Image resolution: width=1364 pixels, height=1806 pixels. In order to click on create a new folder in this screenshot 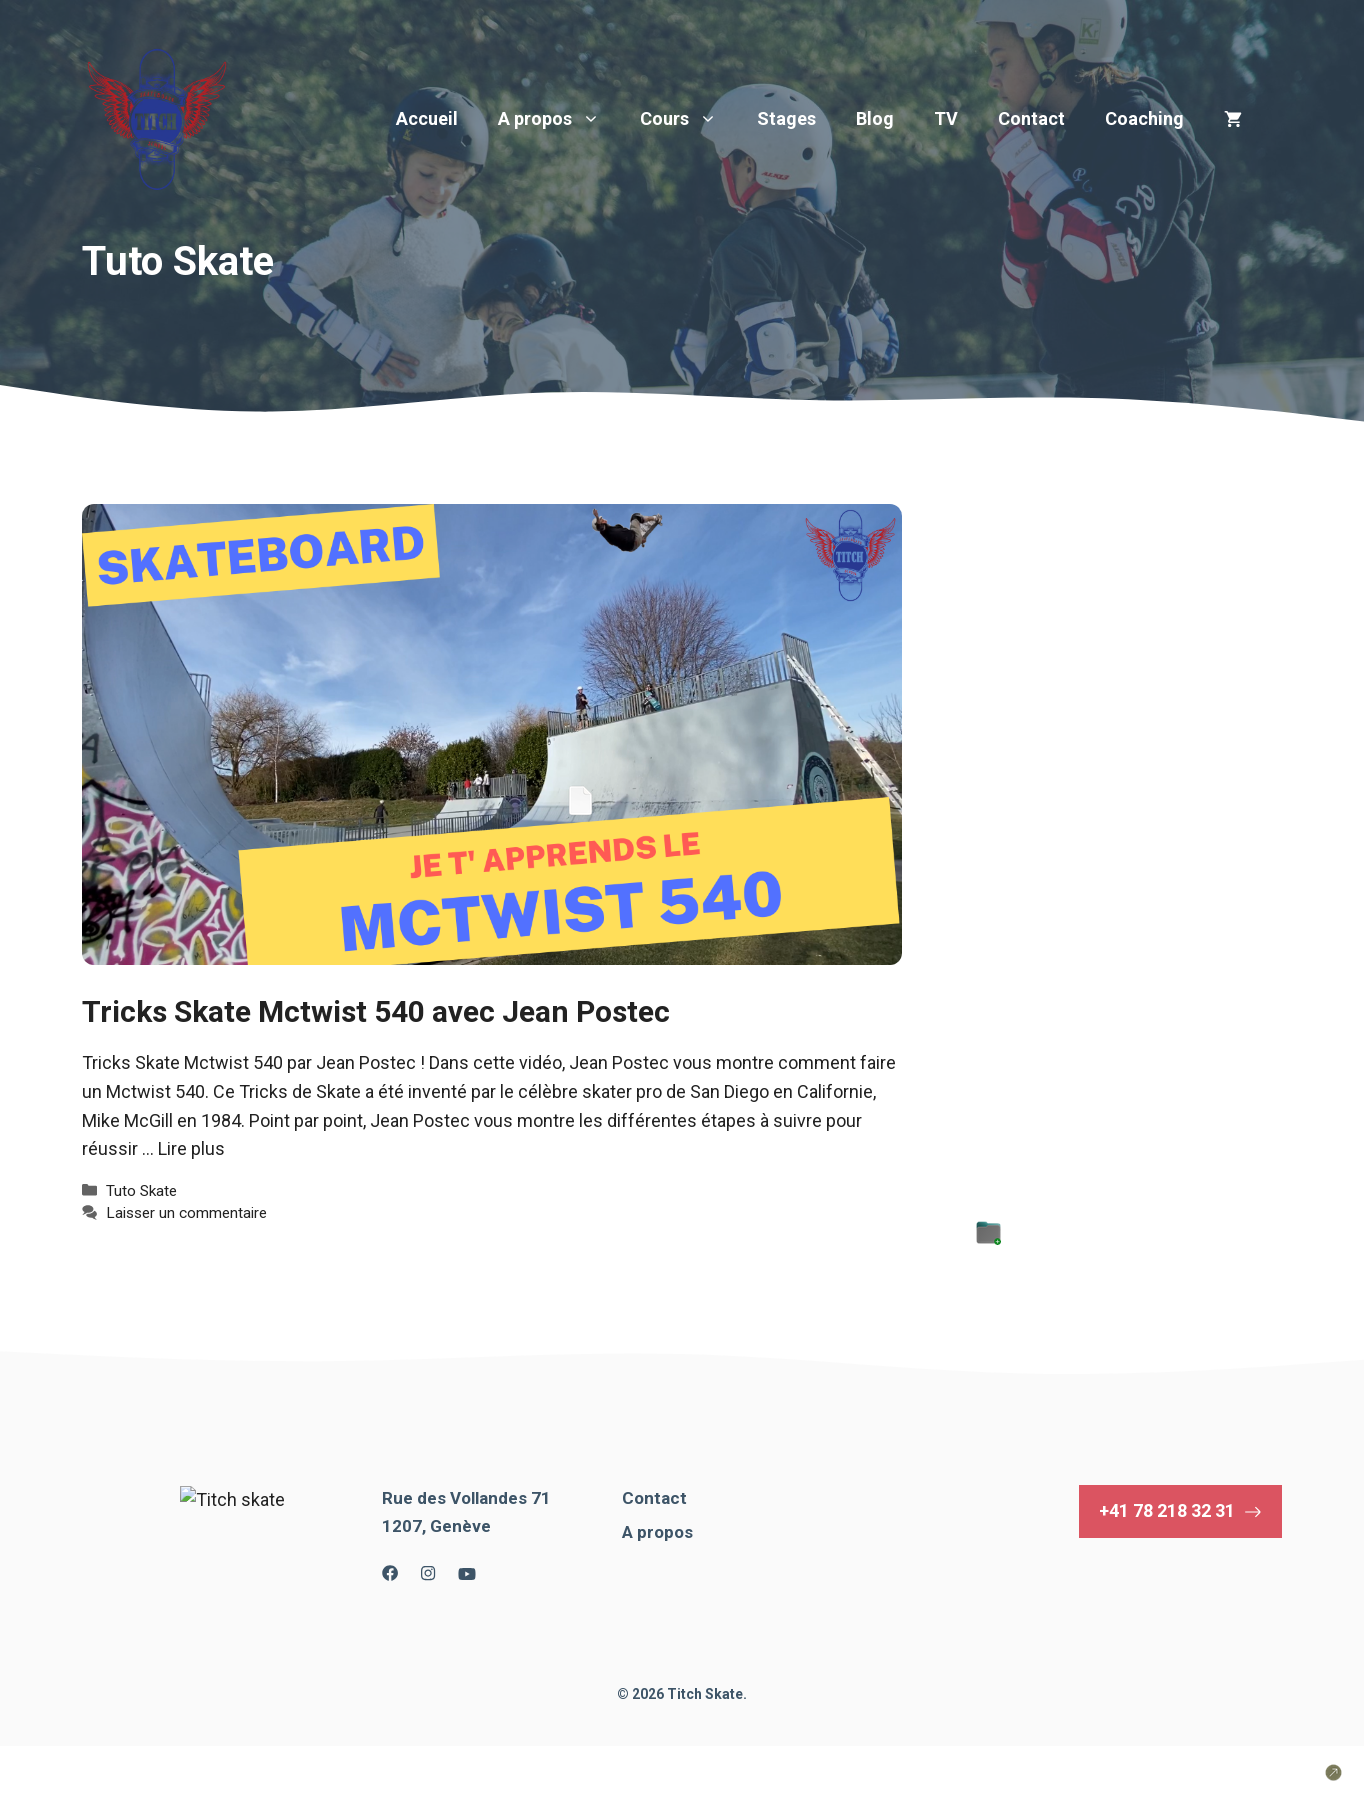, I will do `click(988, 1232)`.